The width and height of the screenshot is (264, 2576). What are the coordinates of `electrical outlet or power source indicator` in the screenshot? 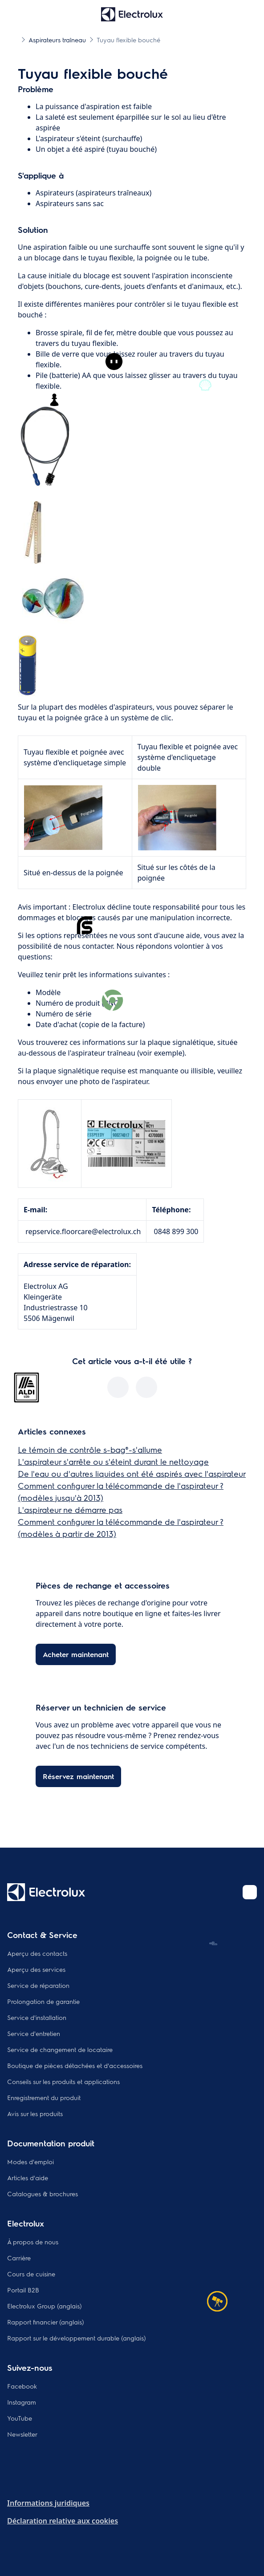 It's located at (114, 362).